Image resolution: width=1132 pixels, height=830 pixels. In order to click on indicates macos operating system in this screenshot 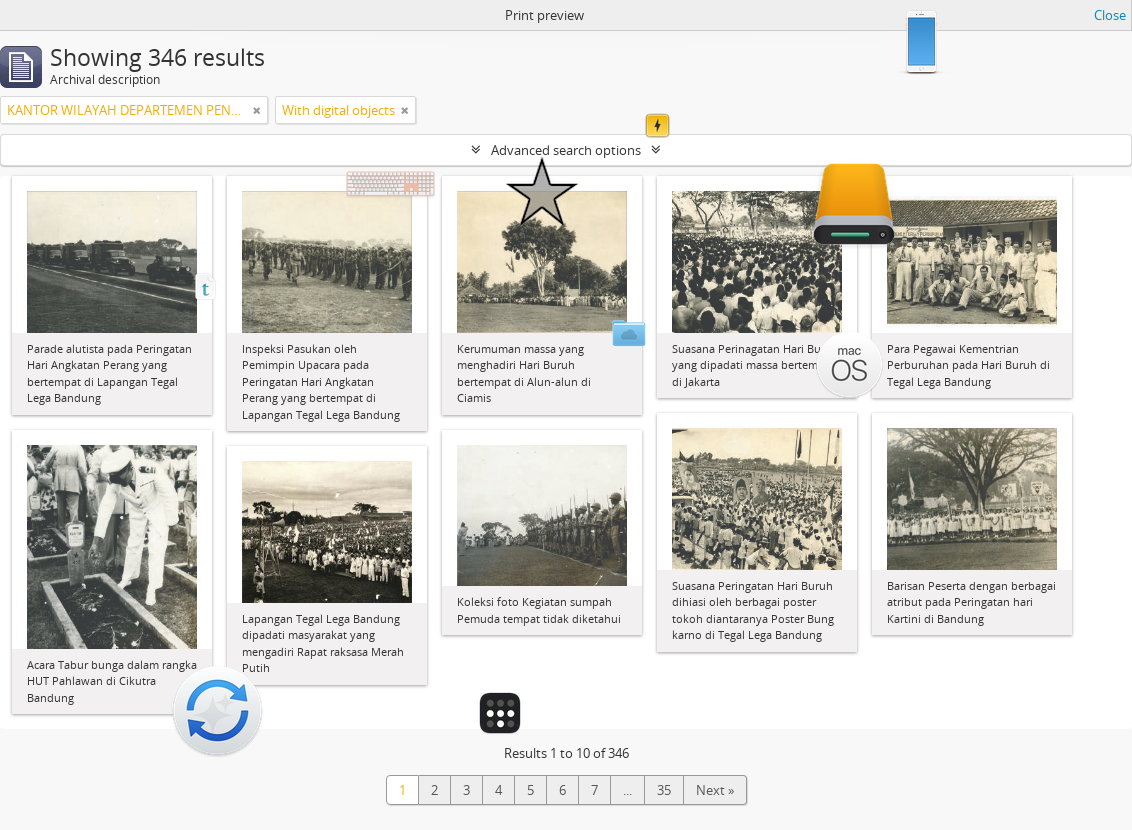, I will do `click(849, 364)`.